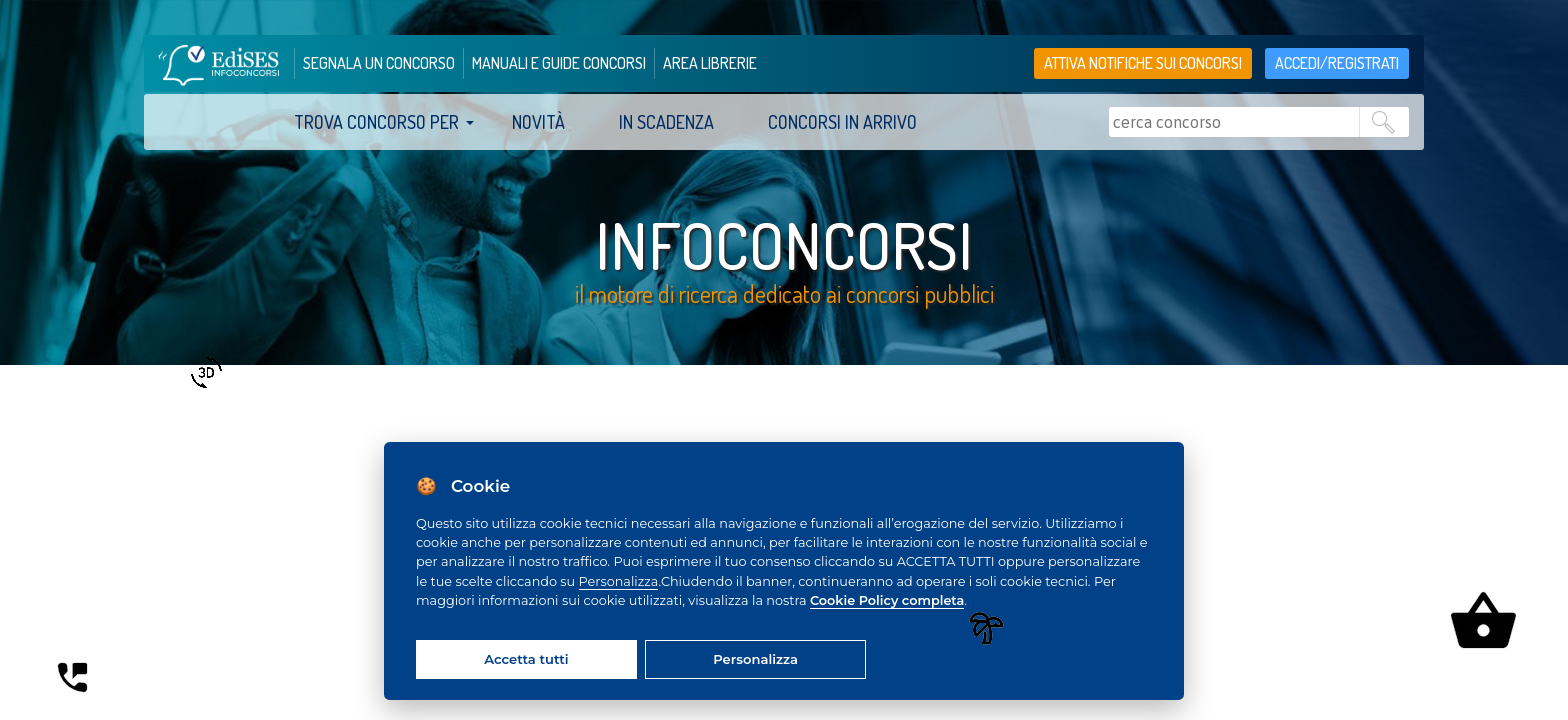 The image size is (1568, 720). Describe the element at coordinates (1483, 621) in the screenshot. I see `view your shopping basket` at that location.